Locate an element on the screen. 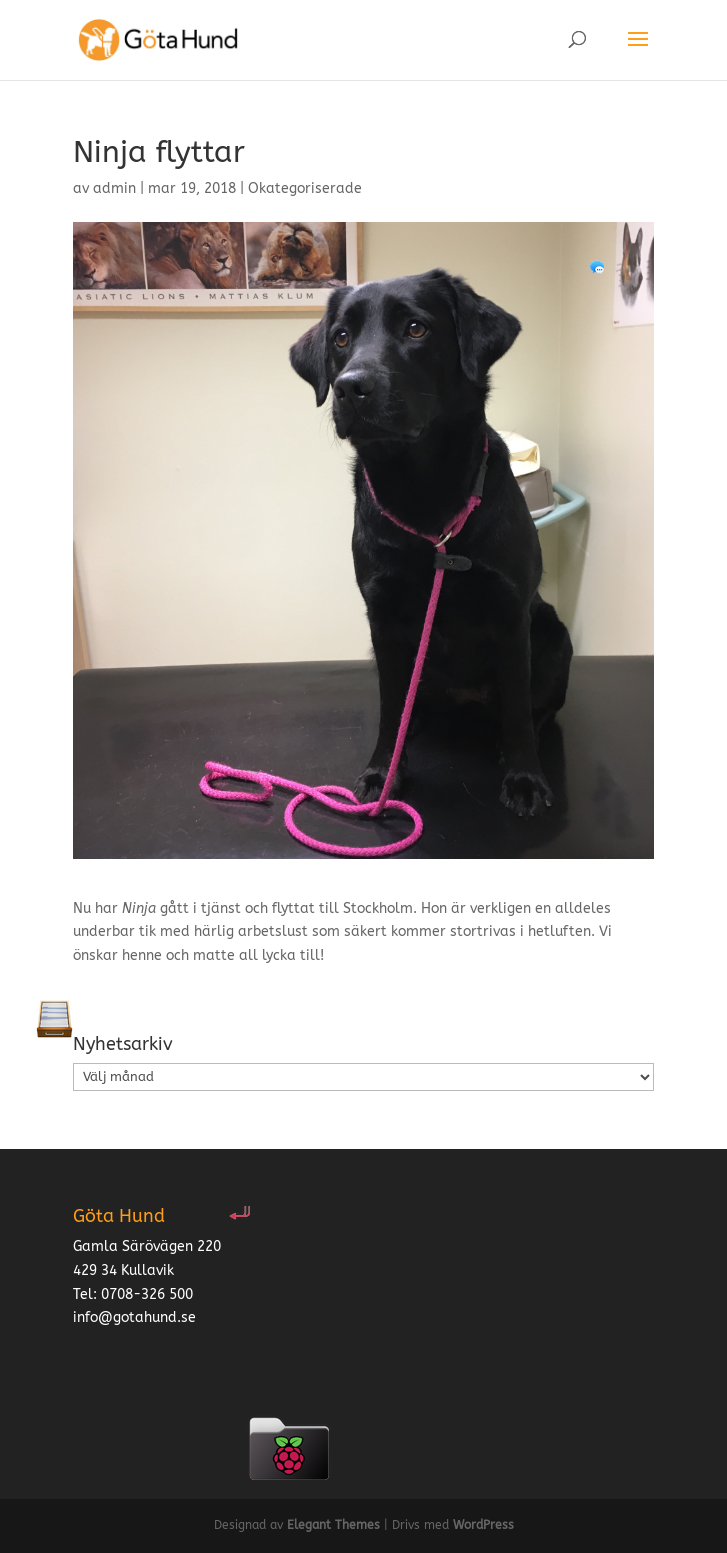 The image size is (727, 1553). folder containing Raspberry Pi project files is located at coordinates (289, 1451).